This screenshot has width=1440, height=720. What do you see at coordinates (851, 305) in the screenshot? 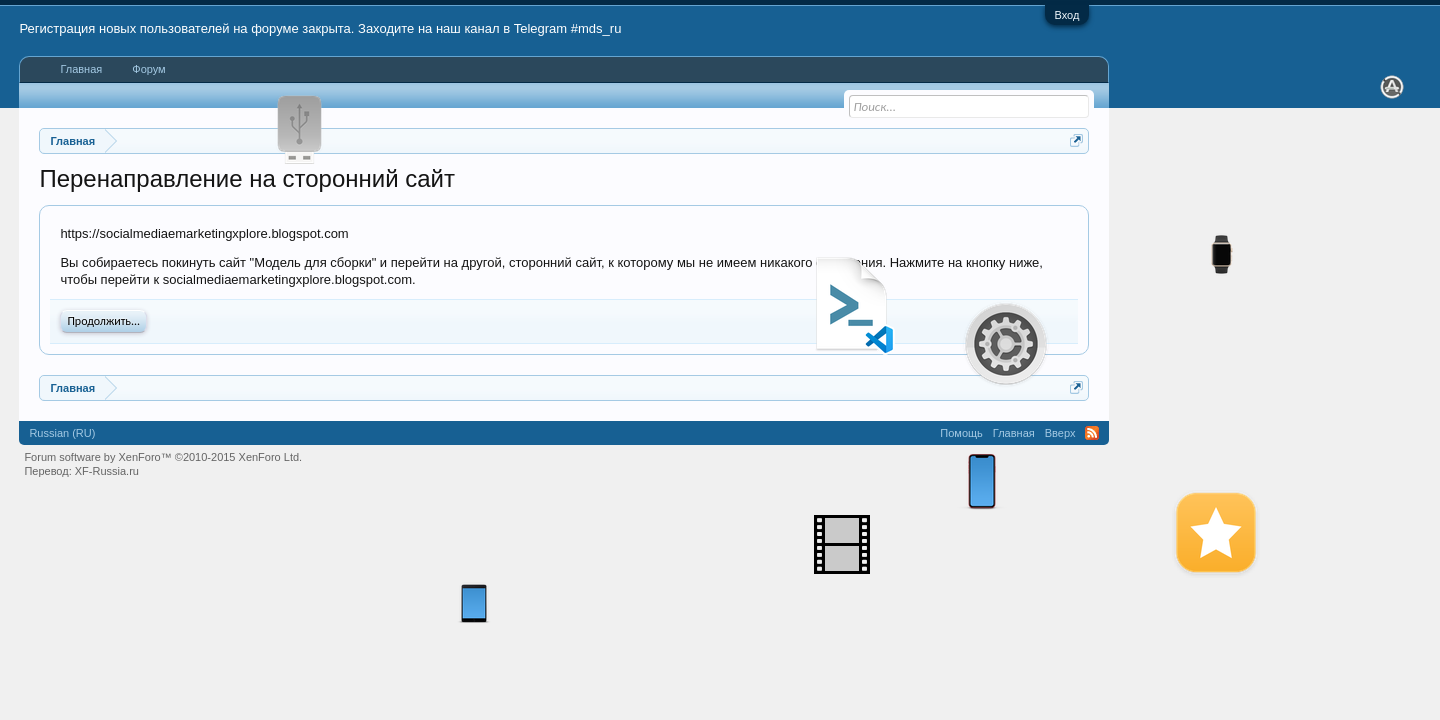
I see `open a PowerShell script file in Visual Studio Code` at bounding box center [851, 305].